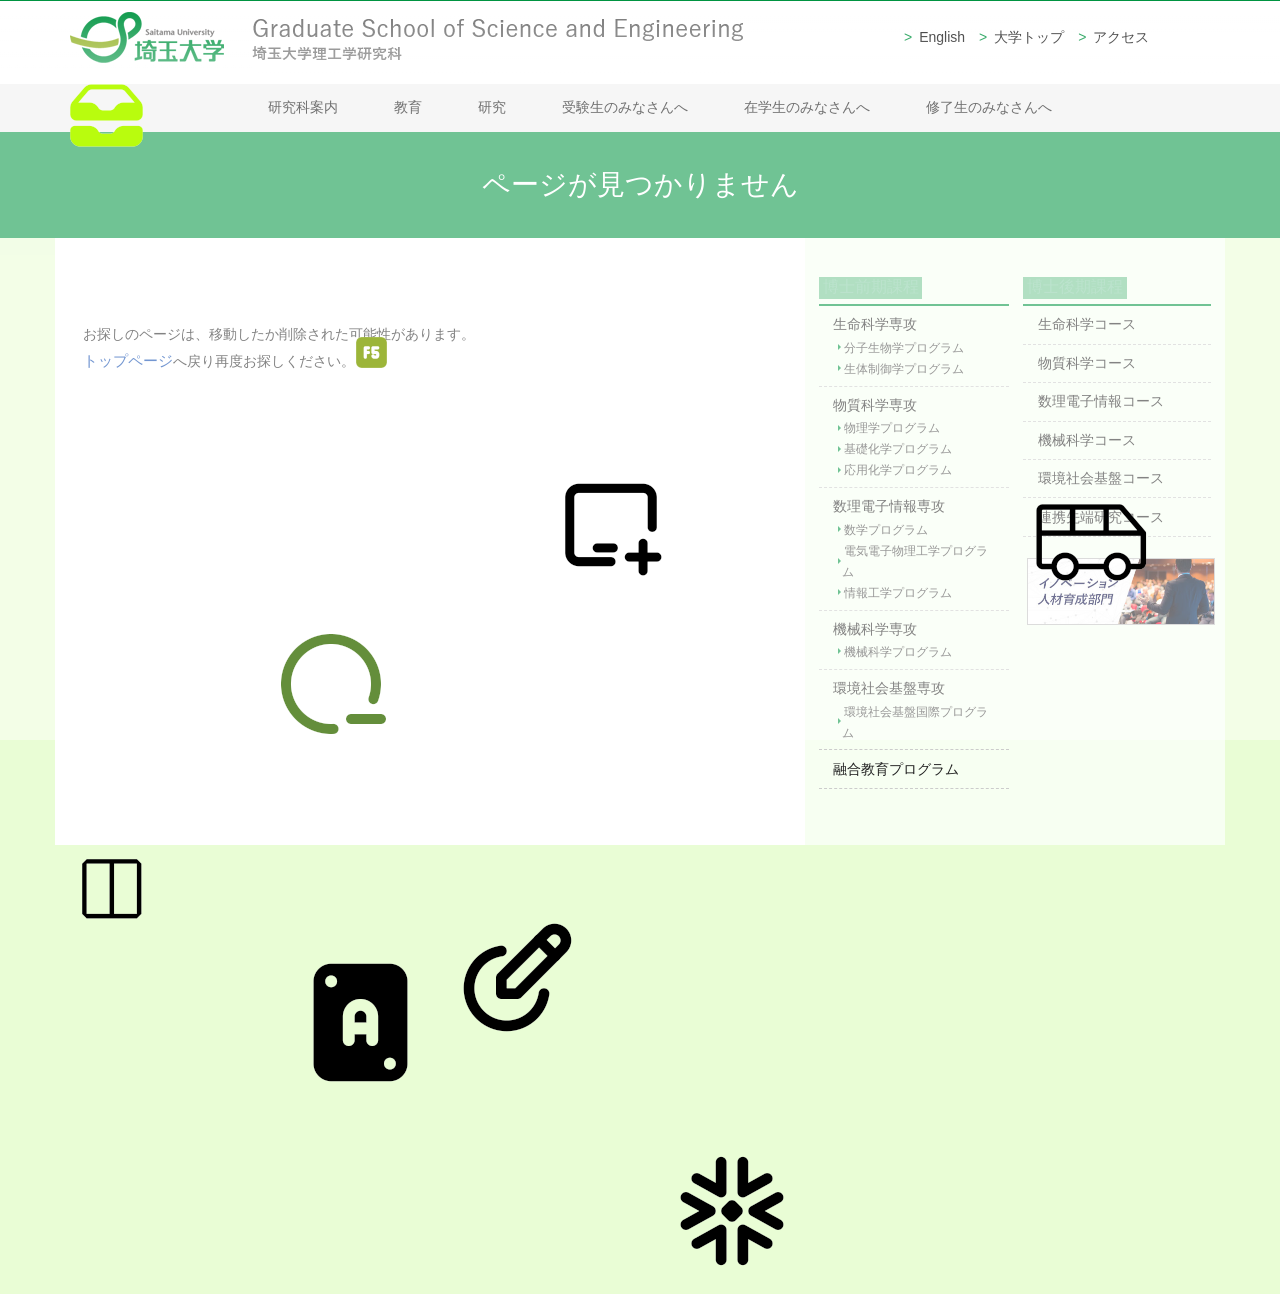 Image resolution: width=1280 pixels, height=1294 pixels. What do you see at coordinates (517, 977) in the screenshot?
I see `edit your profile or settings` at bounding box center [517, 977].